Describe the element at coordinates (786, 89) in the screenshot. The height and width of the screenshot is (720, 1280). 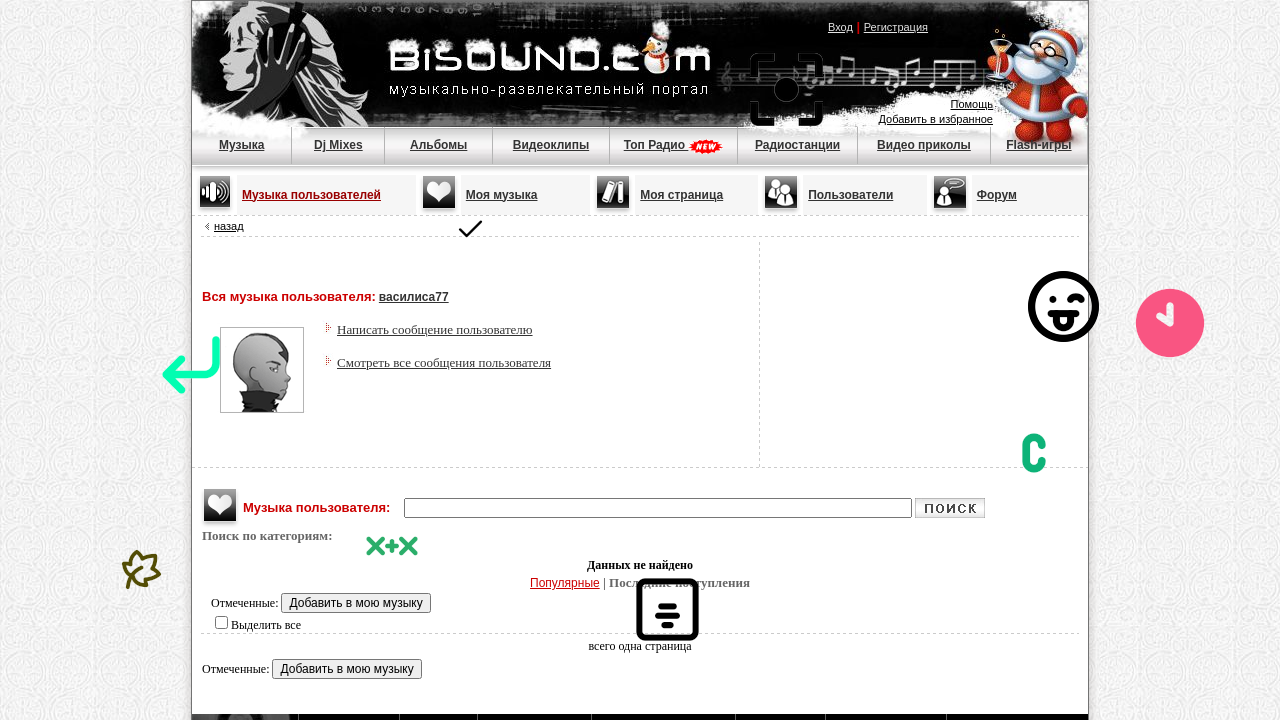
I see `center focus on the current subject` at that location.